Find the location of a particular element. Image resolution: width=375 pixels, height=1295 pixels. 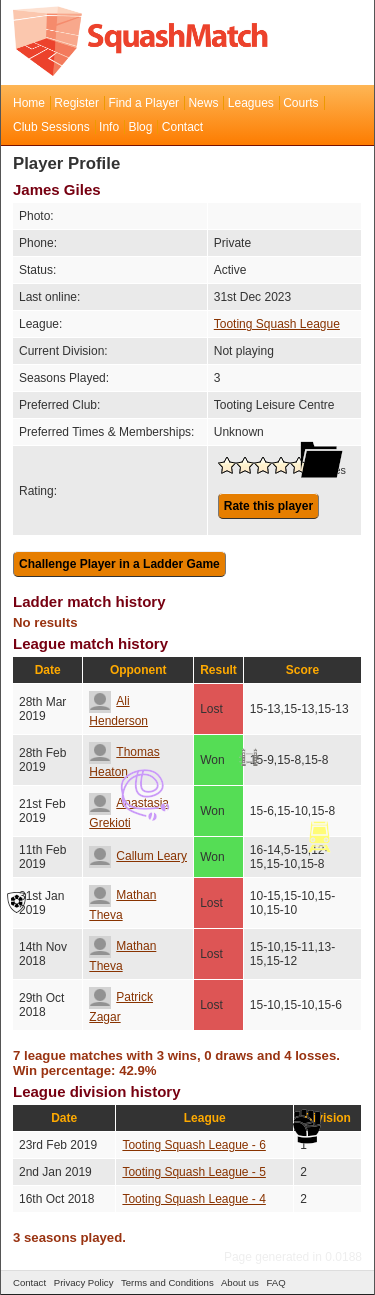

view London landmarks or attractions is located at coordinates (249, 756).